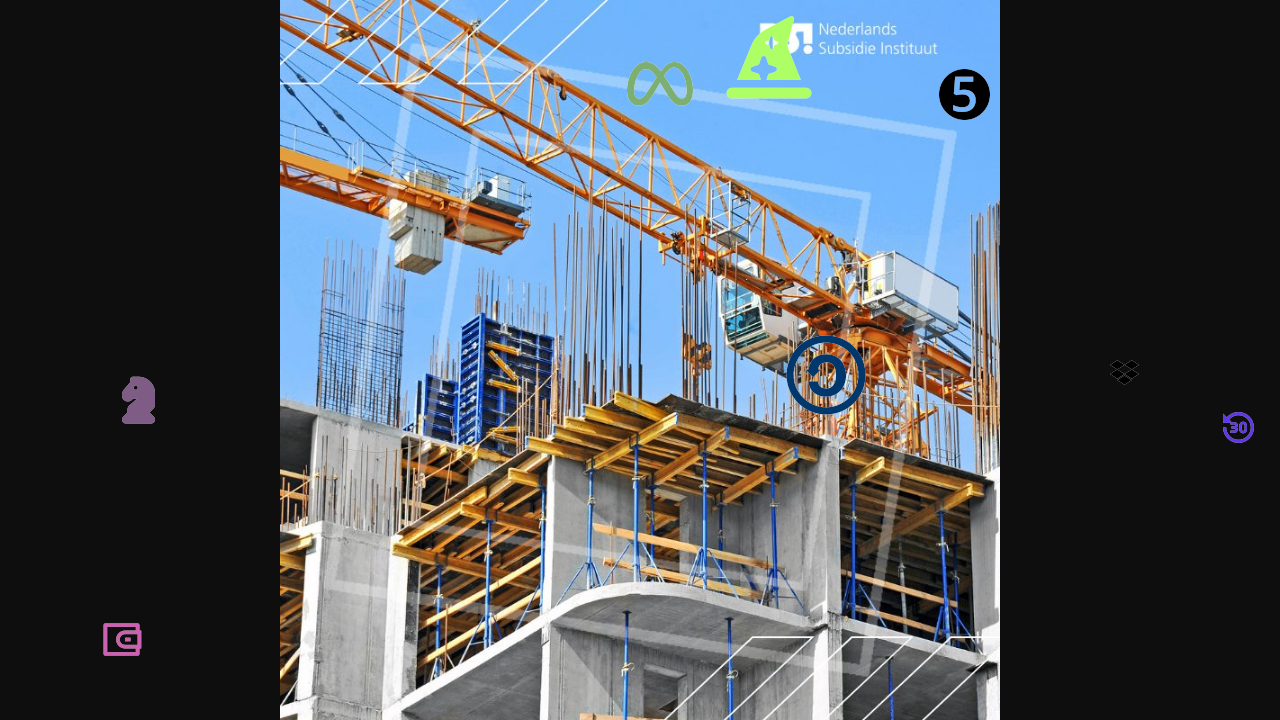 This screenshot has width=1280, height=720. What do you see at coordinates (660, 84) in the screenshot?
I see `meta company logo` at bounding box center [660, 84].